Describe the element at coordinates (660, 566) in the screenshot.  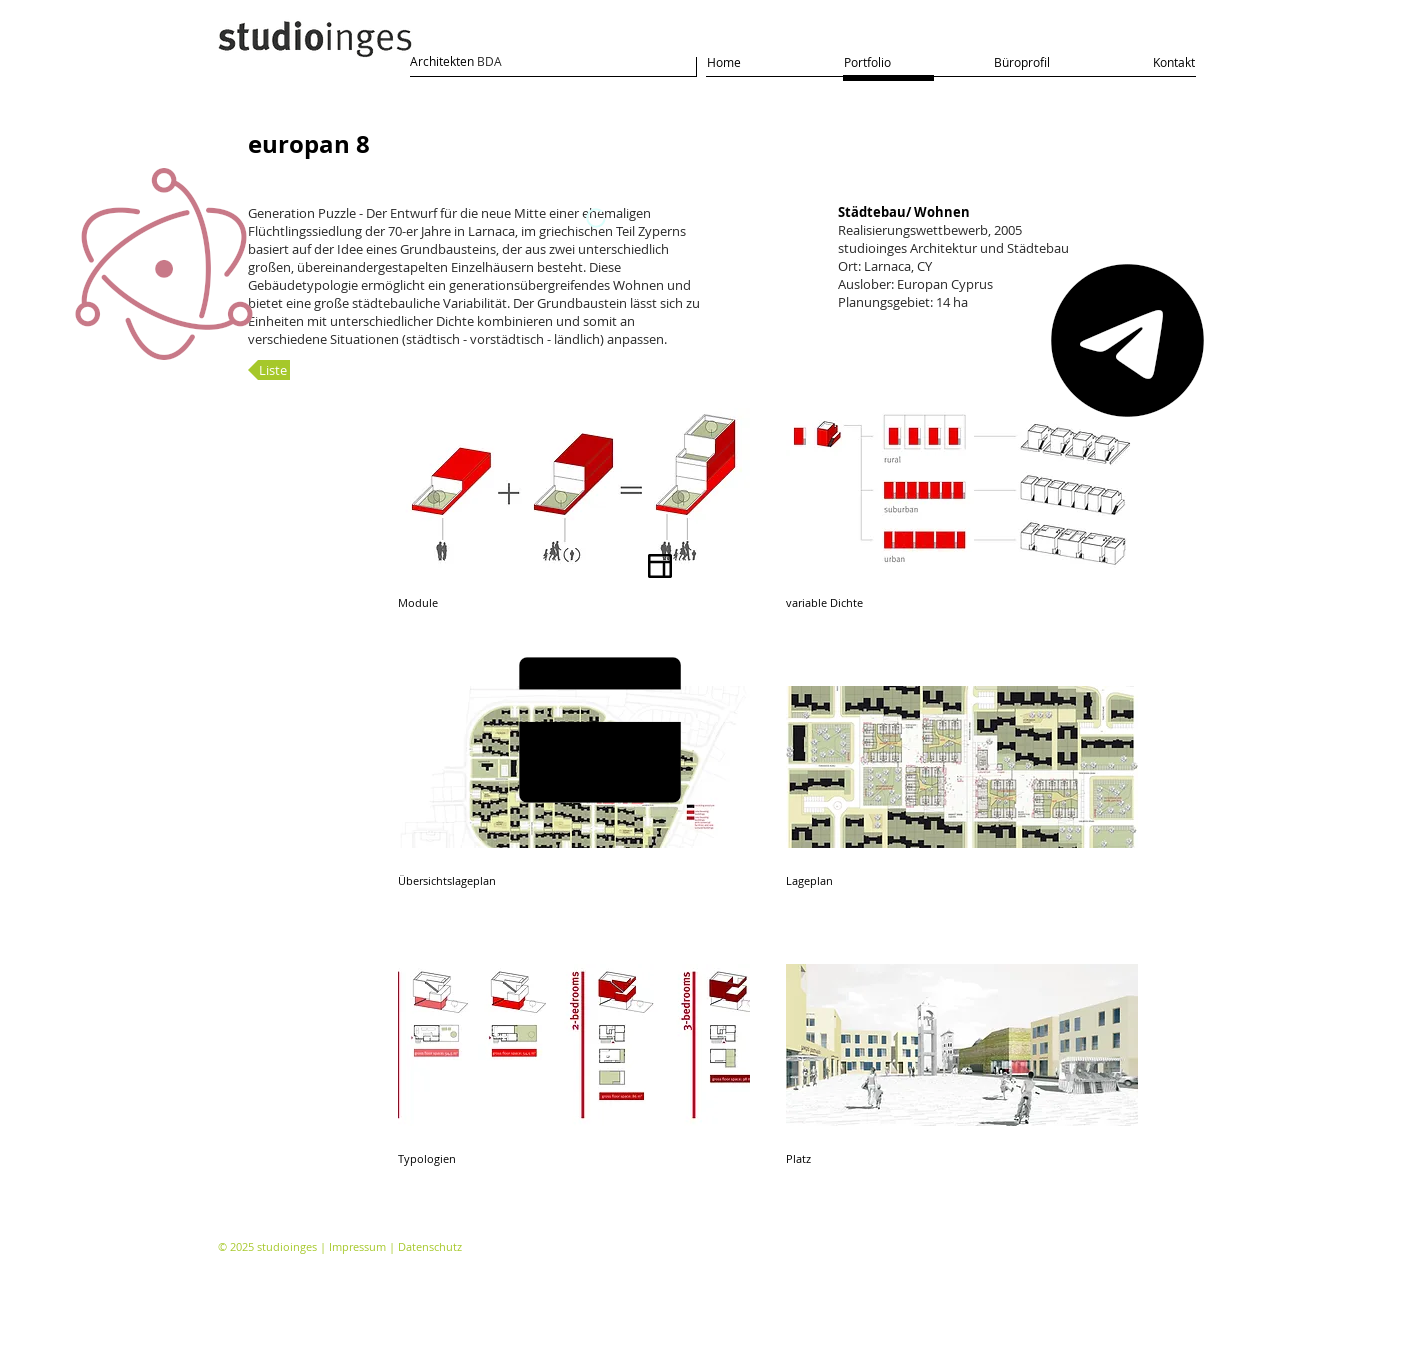
I see `change page layout options` at that location.